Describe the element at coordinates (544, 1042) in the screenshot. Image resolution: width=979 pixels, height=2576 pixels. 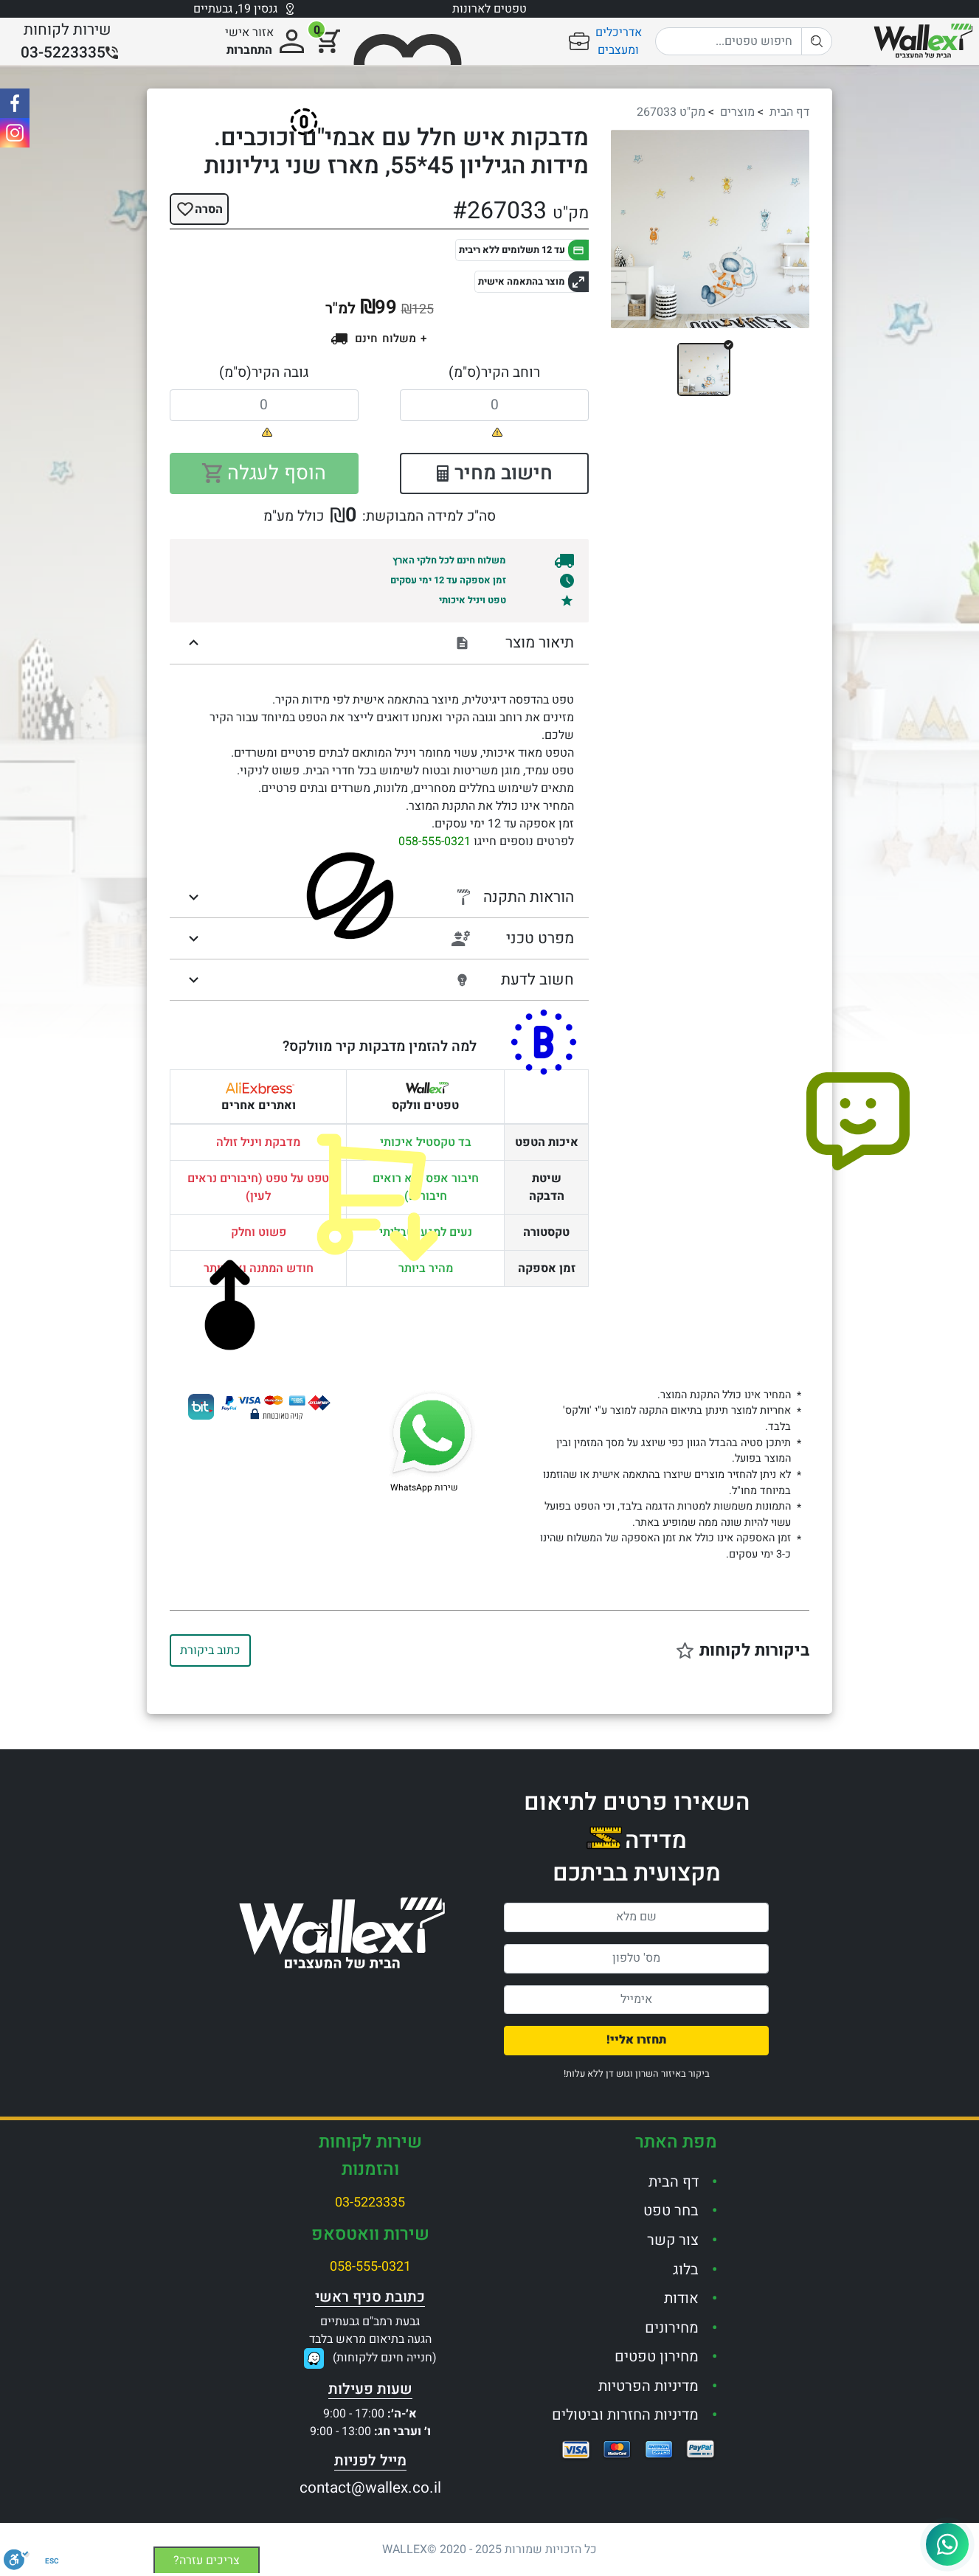
I see `indicates bold text formatting option` at that location.